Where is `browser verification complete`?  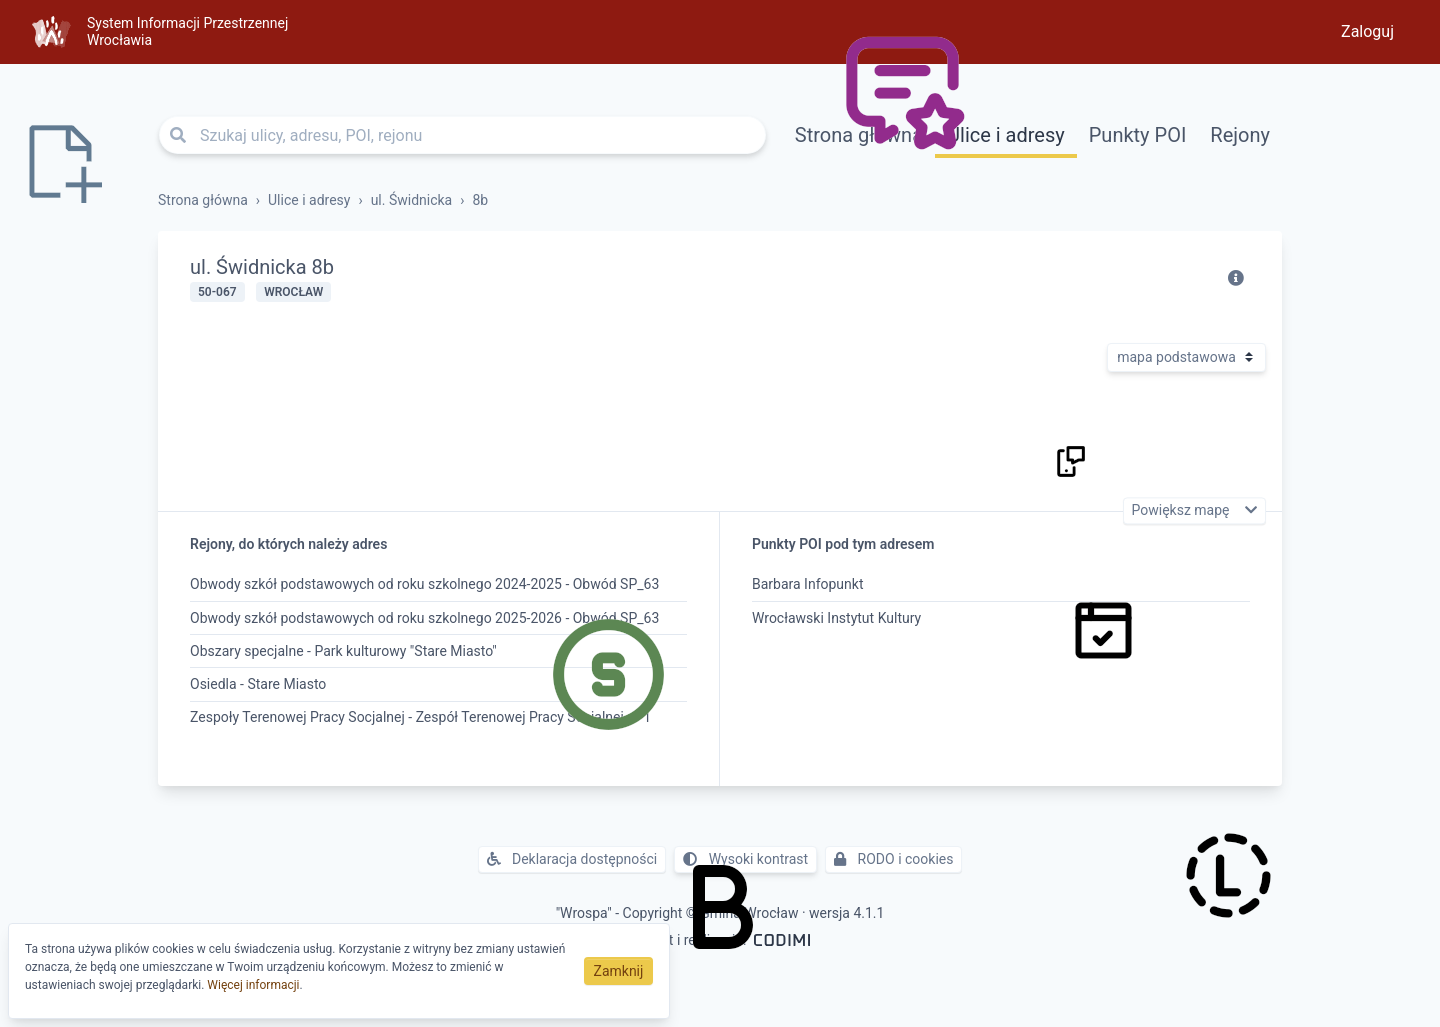 browser verification complete is located at coordinates (1103, 630).